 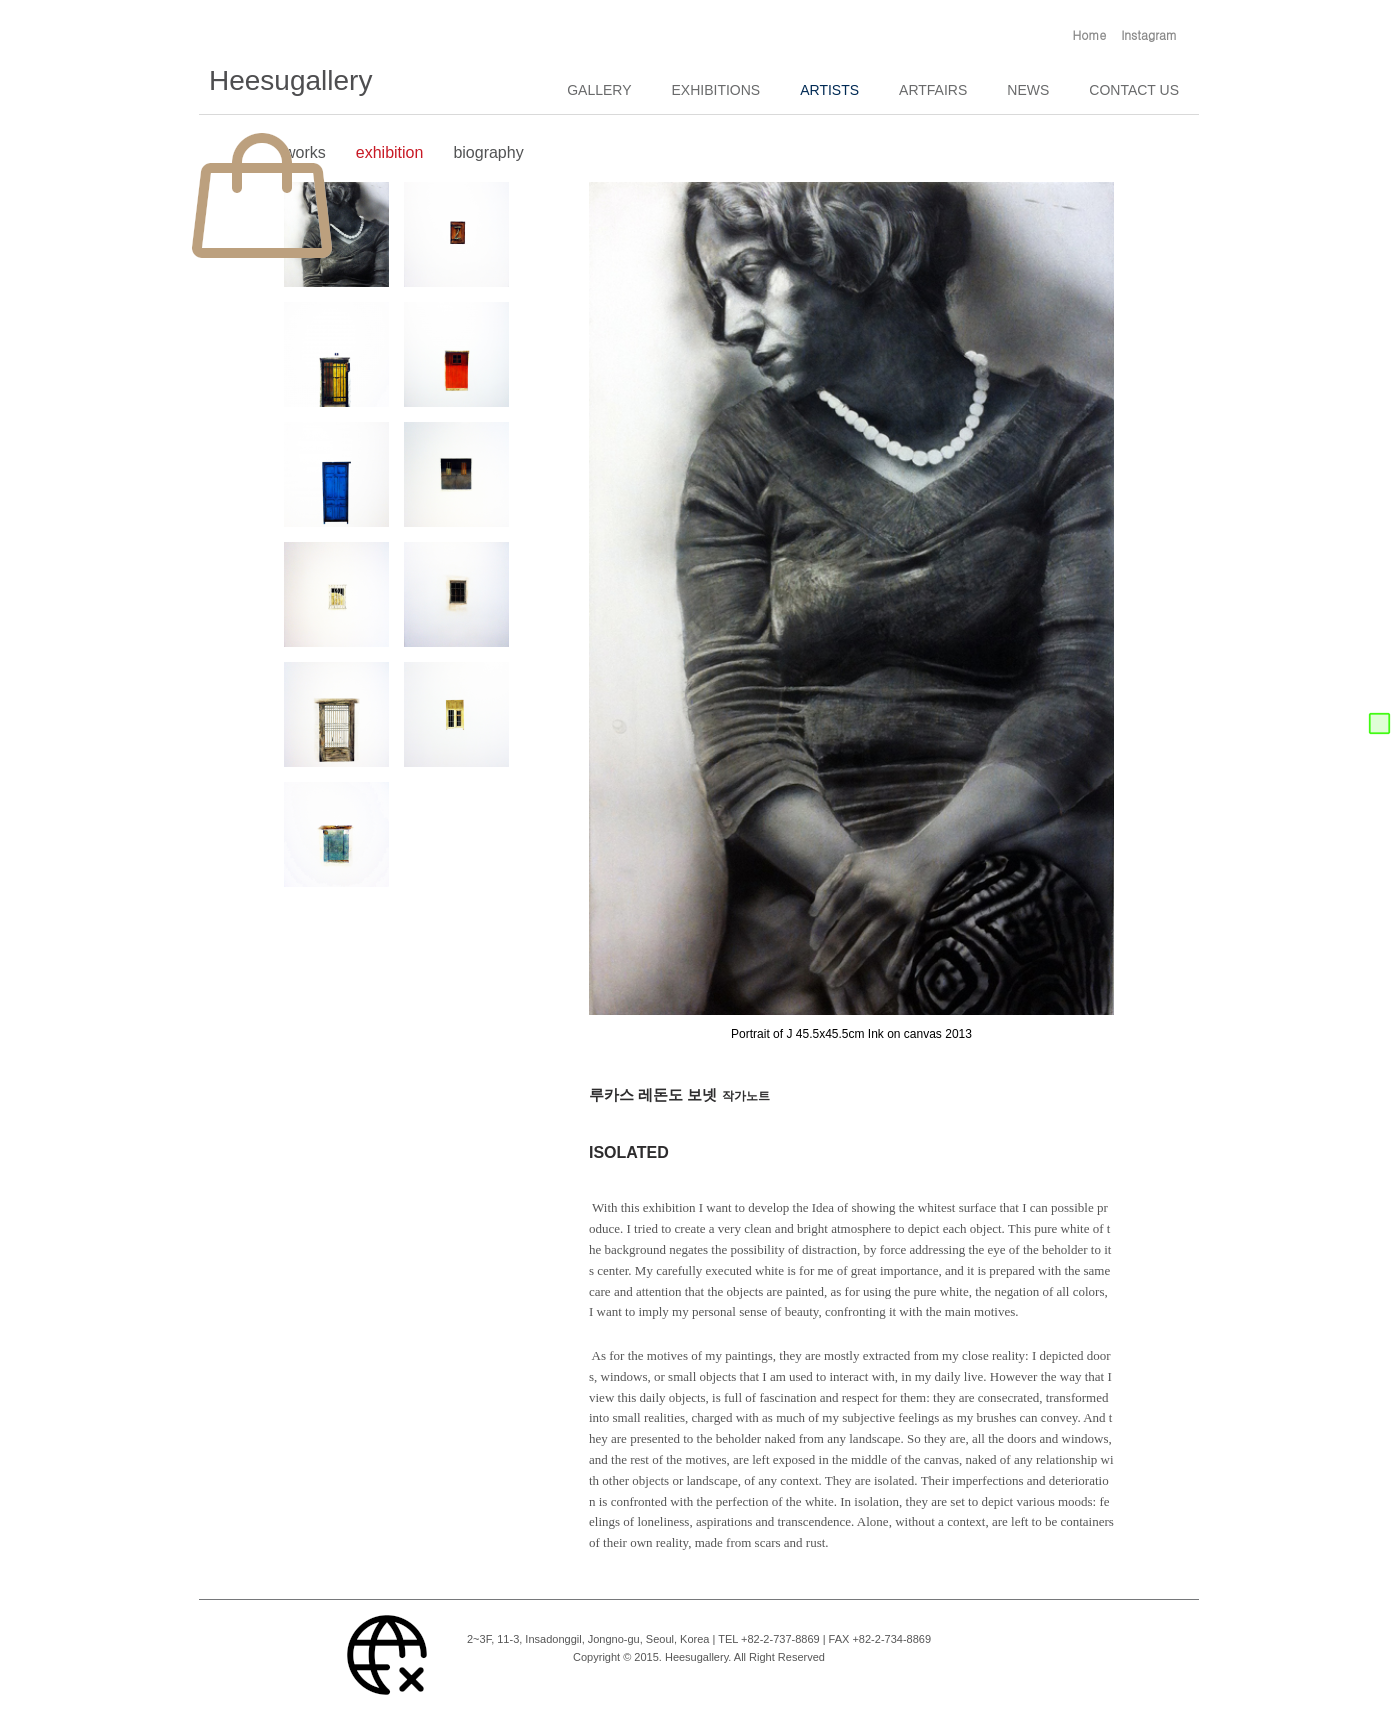 What do you see at coordinates (387, 1655) in the screenshot?
I see `no internet connection` at bounding box center [387, 1655].